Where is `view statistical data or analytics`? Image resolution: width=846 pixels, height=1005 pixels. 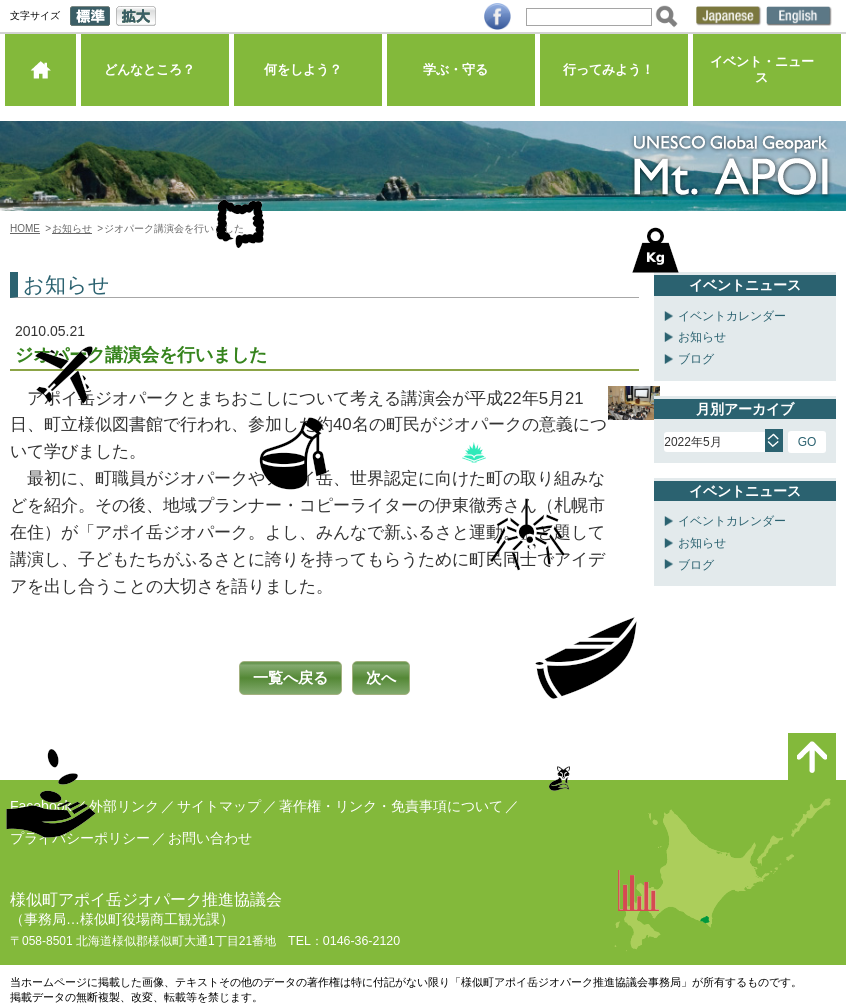
view statistical data or analytics is located at coordinates (638, 890).